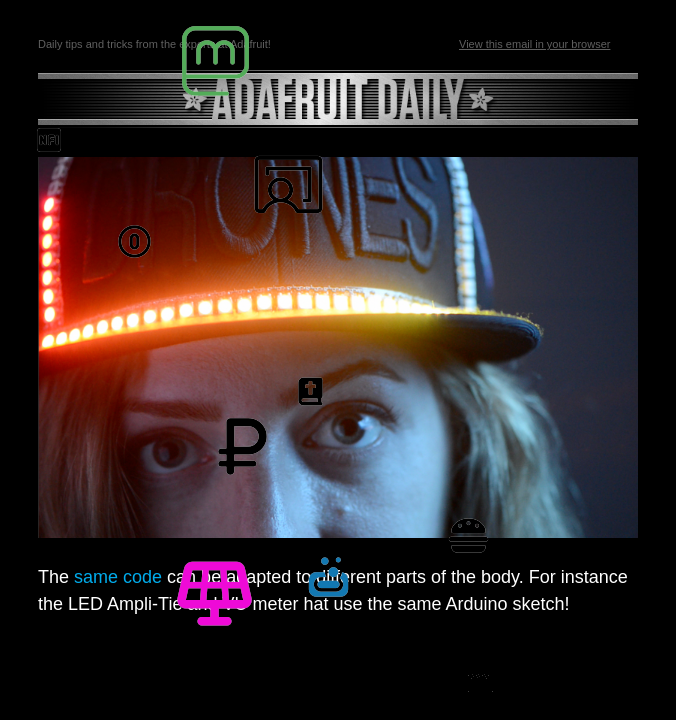 The width and height of the screenshot is (676, 720). Describe the element at coordinates (214, 591) in the screenshot. I see `access solar energy or power settings` at that location.